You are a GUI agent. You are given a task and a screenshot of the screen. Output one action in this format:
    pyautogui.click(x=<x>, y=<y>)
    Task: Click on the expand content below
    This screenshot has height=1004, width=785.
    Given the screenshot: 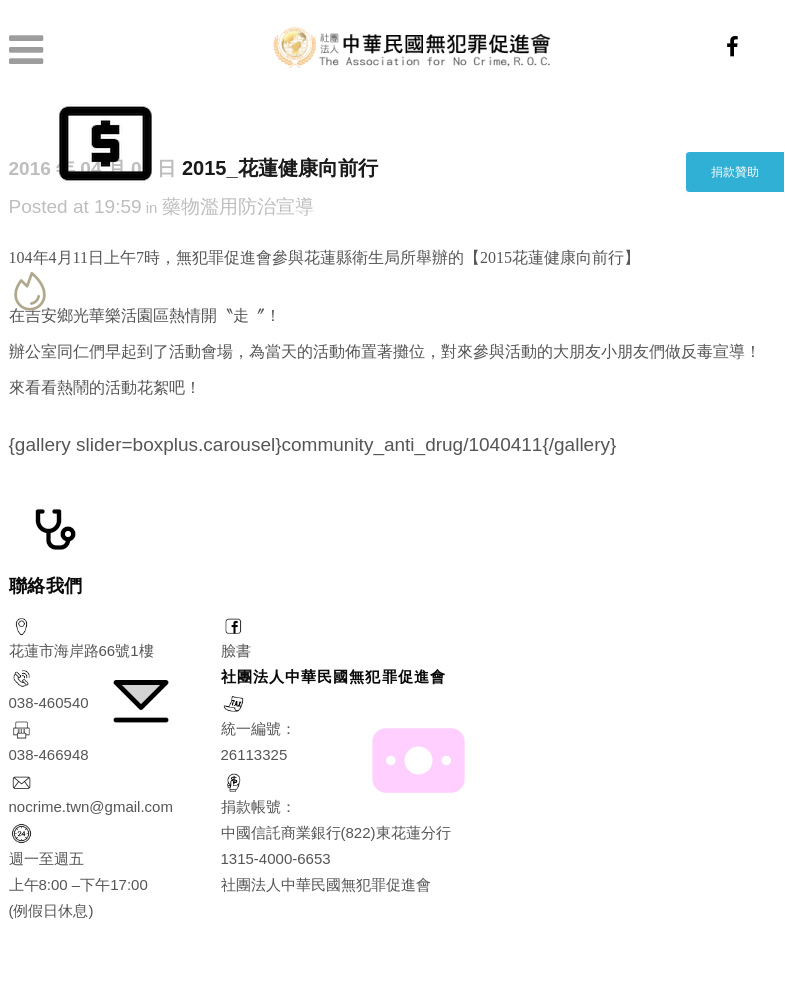 What is the action you would take?
    pyautogui.click(x=141, y=700)
    